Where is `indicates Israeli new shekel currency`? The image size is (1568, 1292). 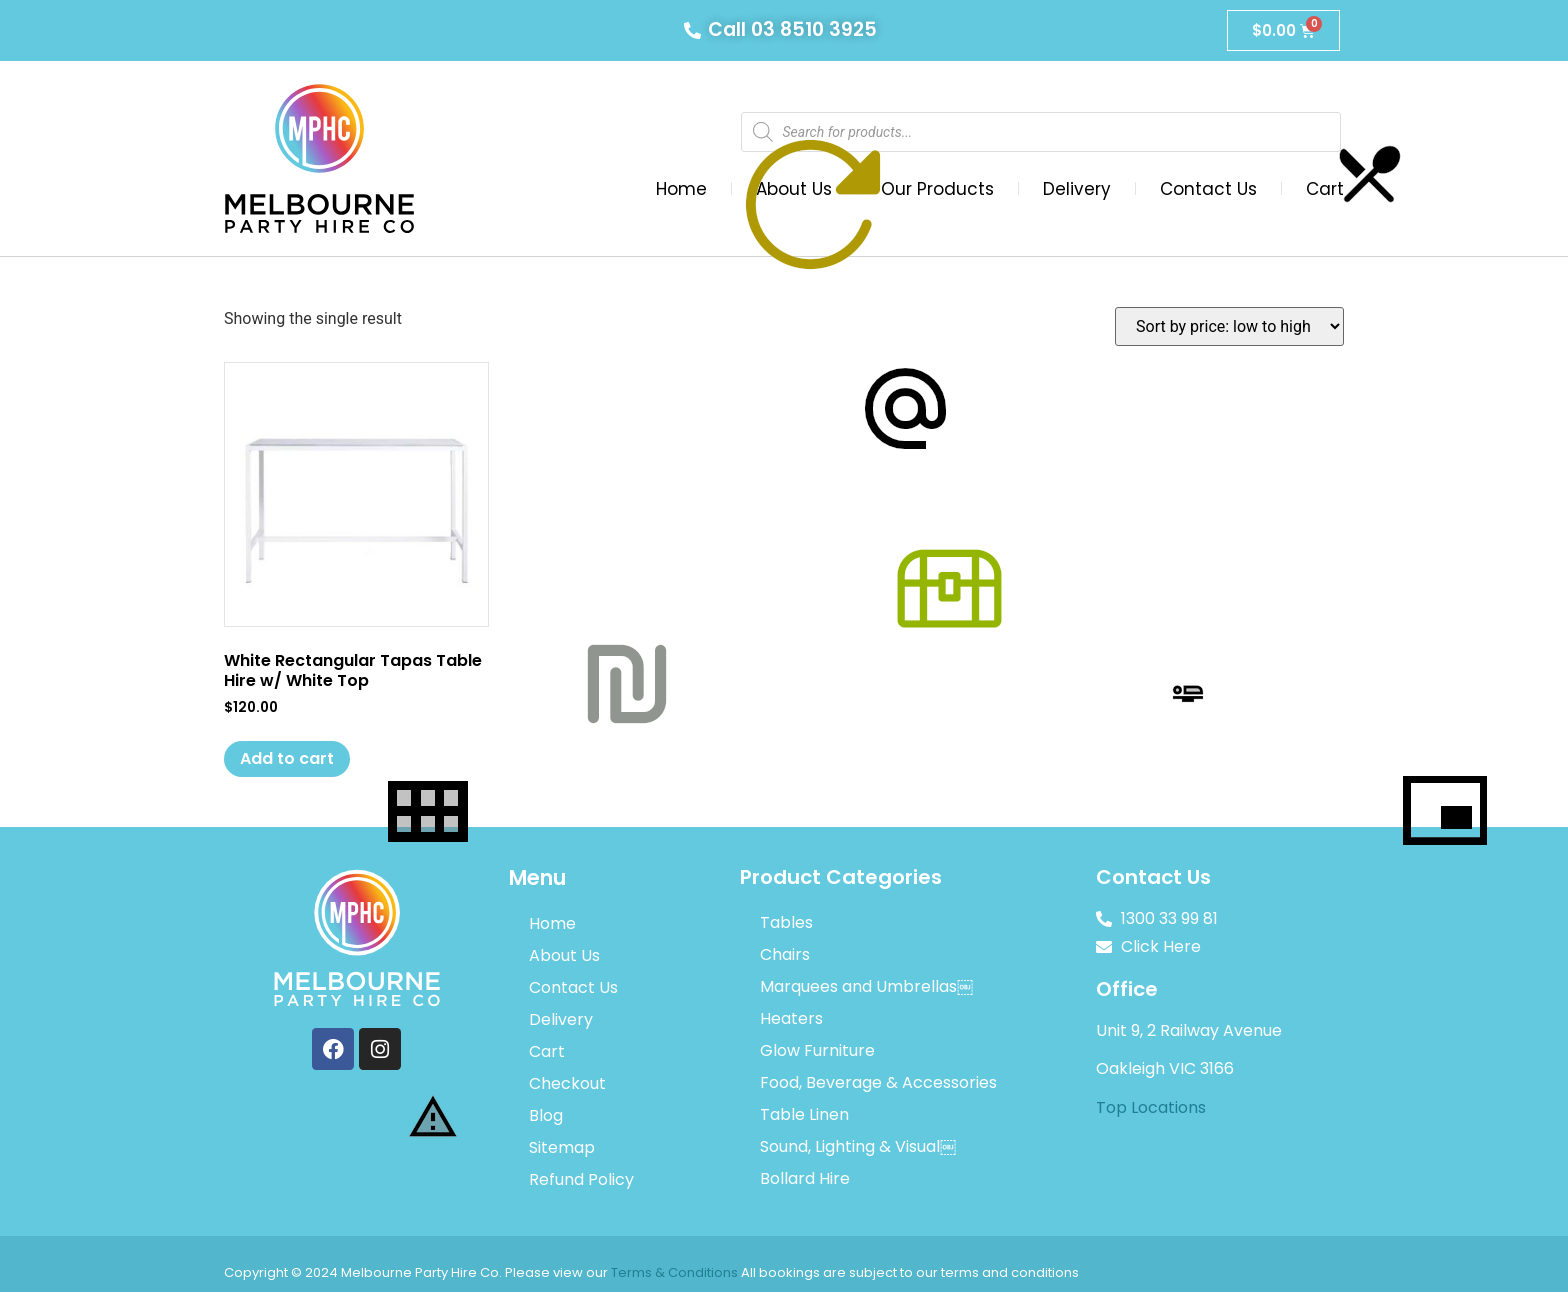
indicates Israeli new shekel currency is located at coordinates (627, 684).